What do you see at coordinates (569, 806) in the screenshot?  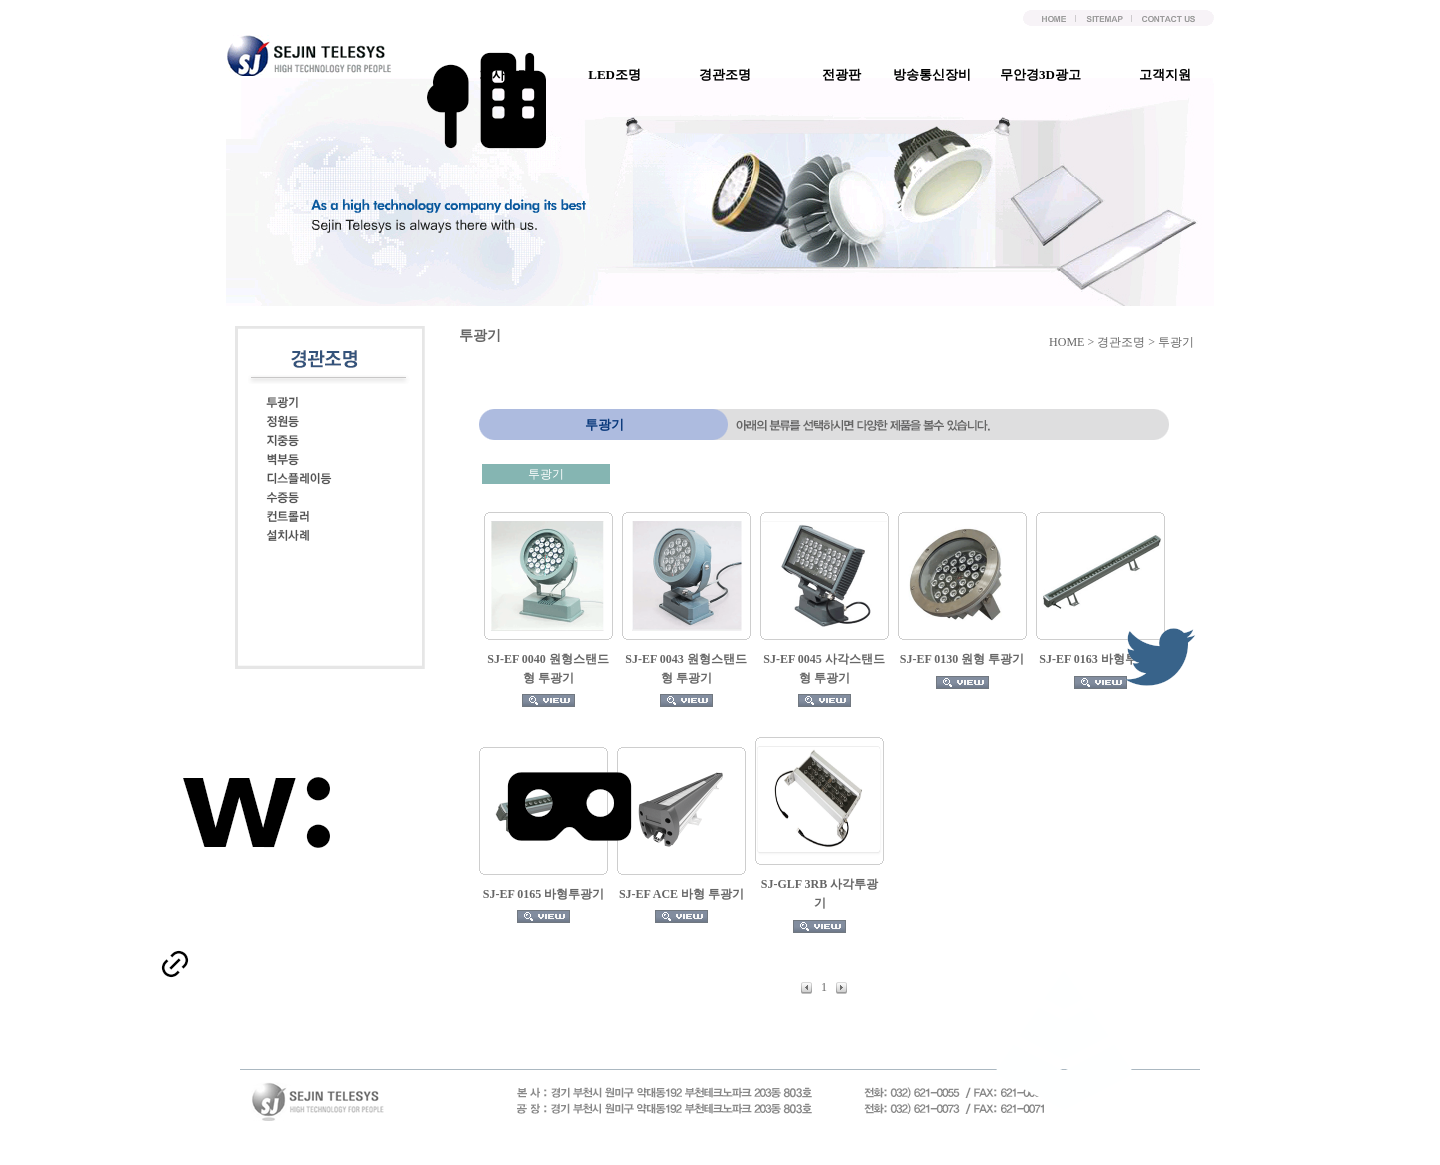 I see `launch virtual reality mode` at bounding box center [569, 806].